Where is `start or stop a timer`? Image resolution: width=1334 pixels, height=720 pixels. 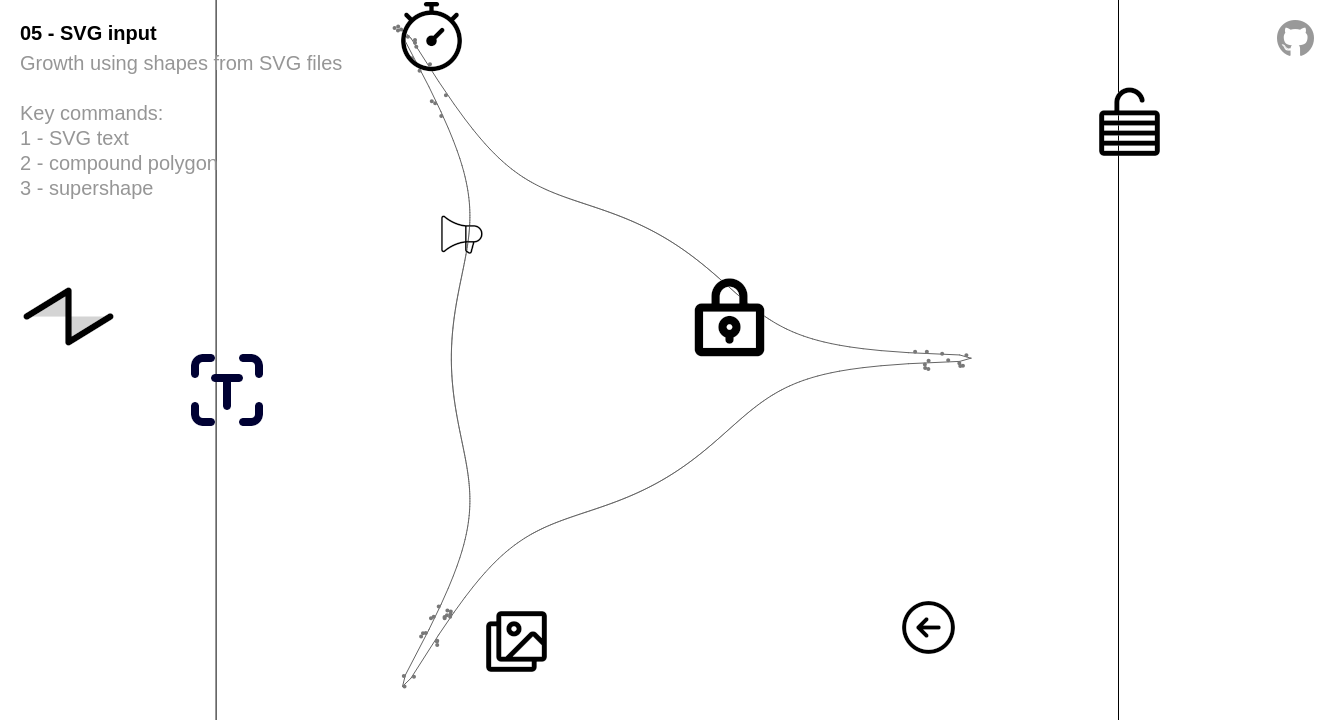 start or stop a timer is located at coordinates (431, 38).